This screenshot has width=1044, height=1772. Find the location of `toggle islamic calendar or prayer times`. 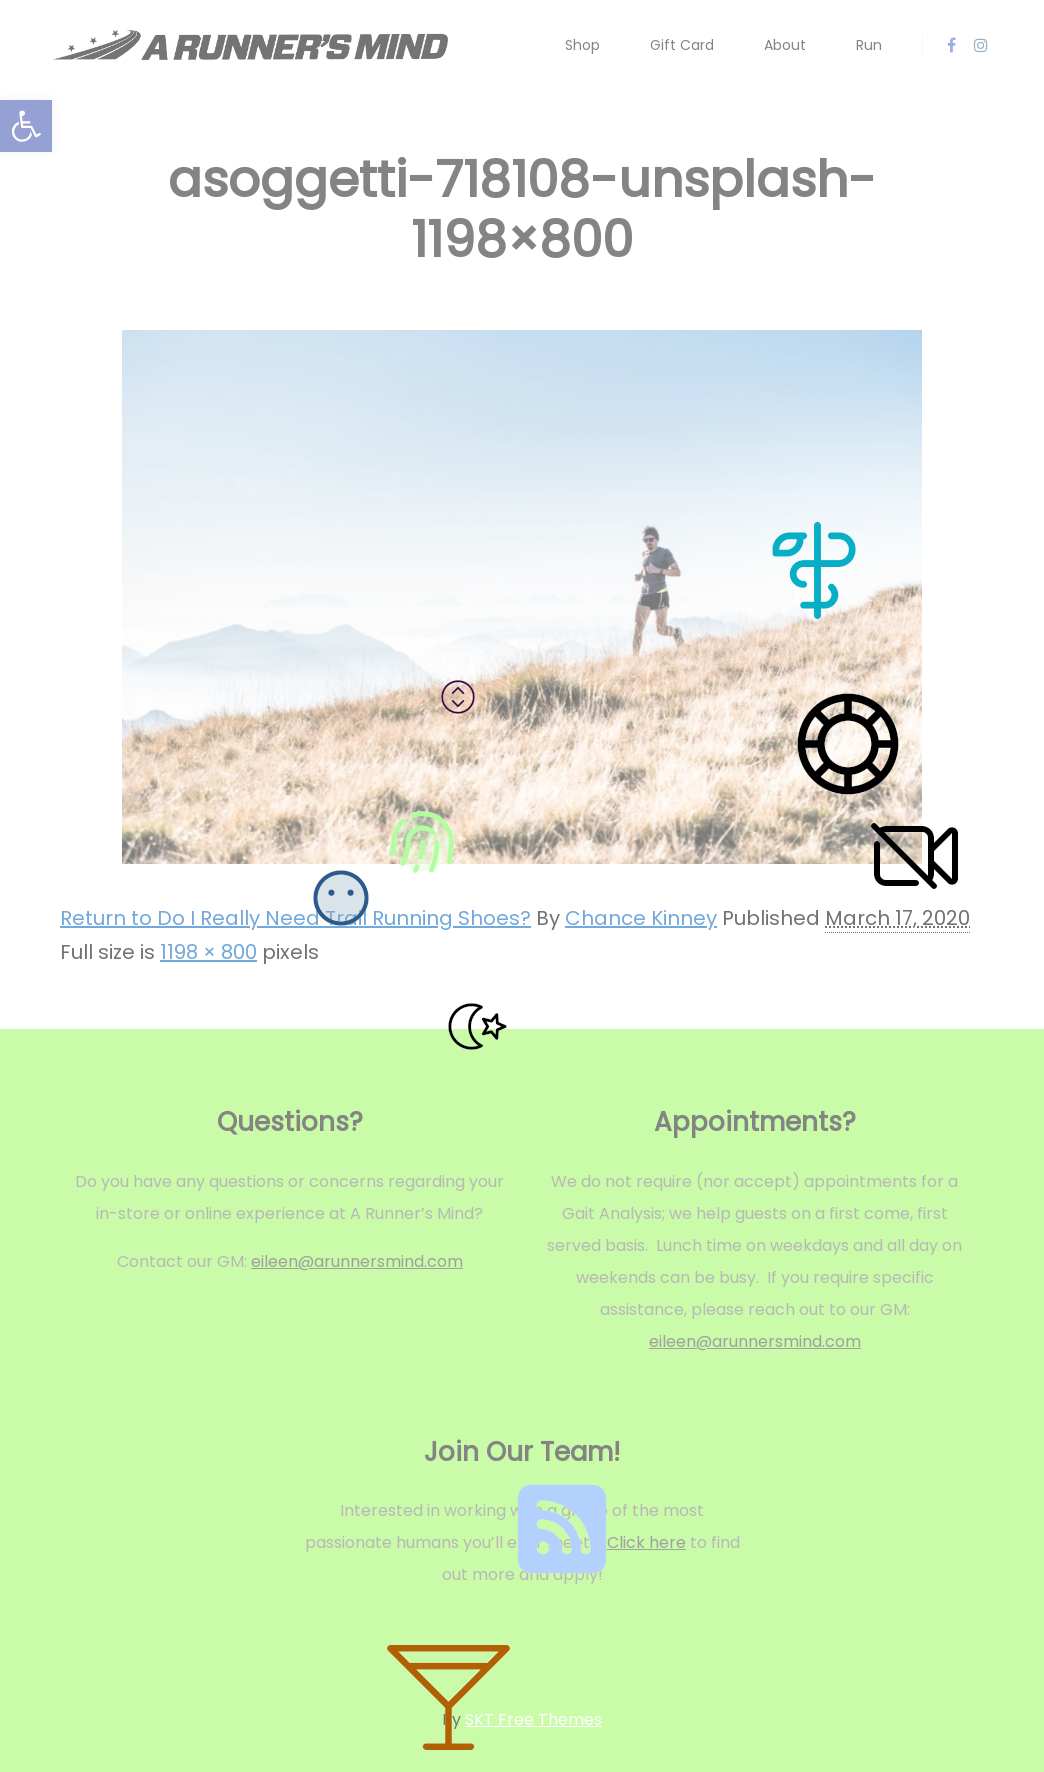

toggle islamic calendar or prayer times is located at coordinates (475, 1026).